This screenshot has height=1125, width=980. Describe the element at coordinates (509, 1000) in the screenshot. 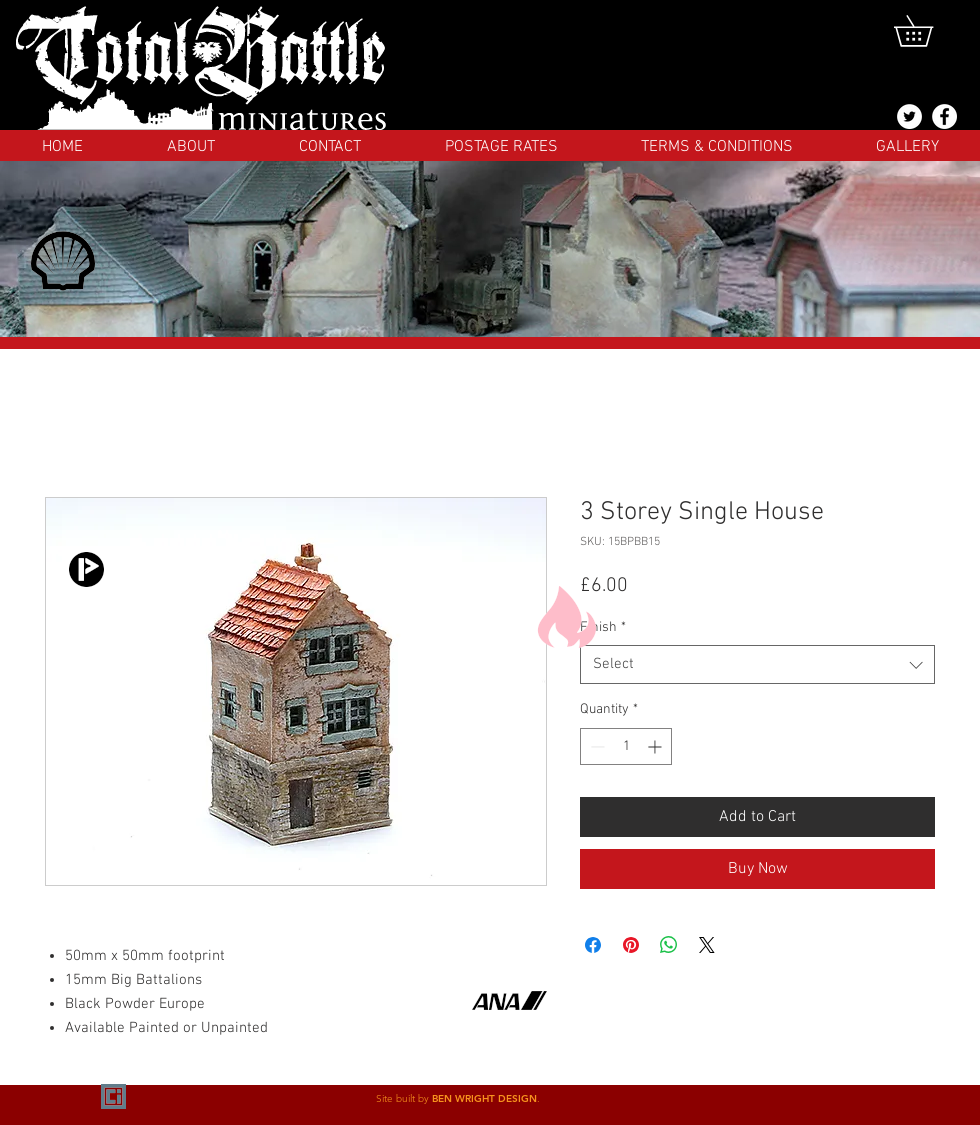

I see `ANA (All Nippon Airways) airline logo` at that location.